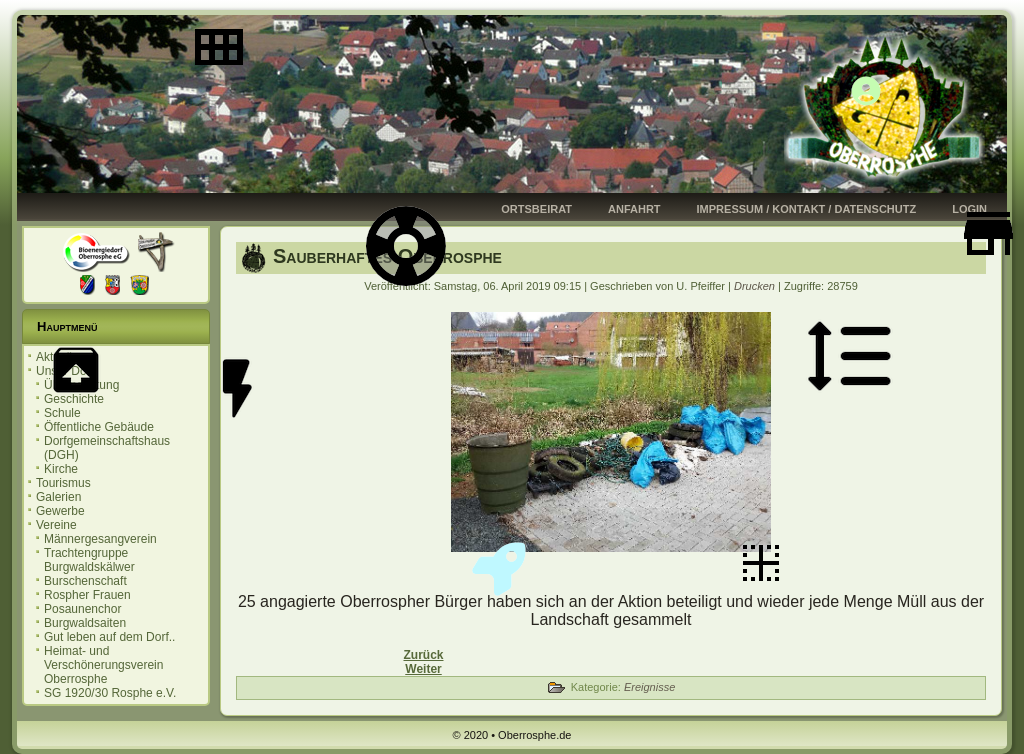 The height and width of the screenshot is (754, 1024). Describe the element at coordinates (238, 390) in the screenshot. I see `turn on camera flash` at that location.